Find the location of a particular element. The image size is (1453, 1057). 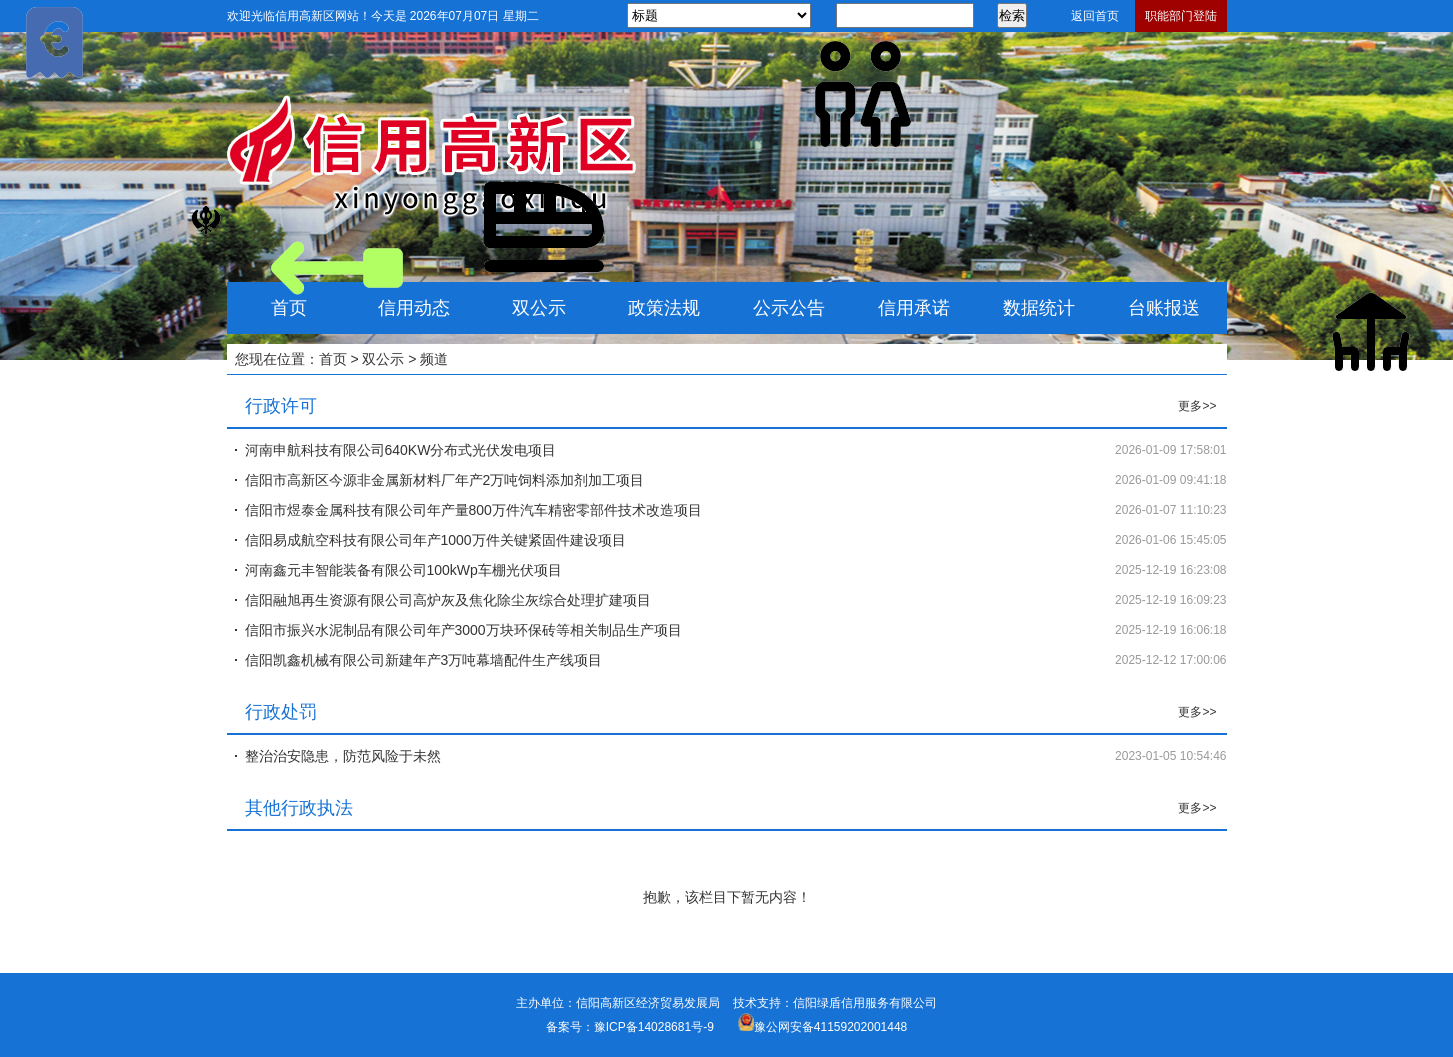

view euro payment receipt is located at coordinates (54, 42).